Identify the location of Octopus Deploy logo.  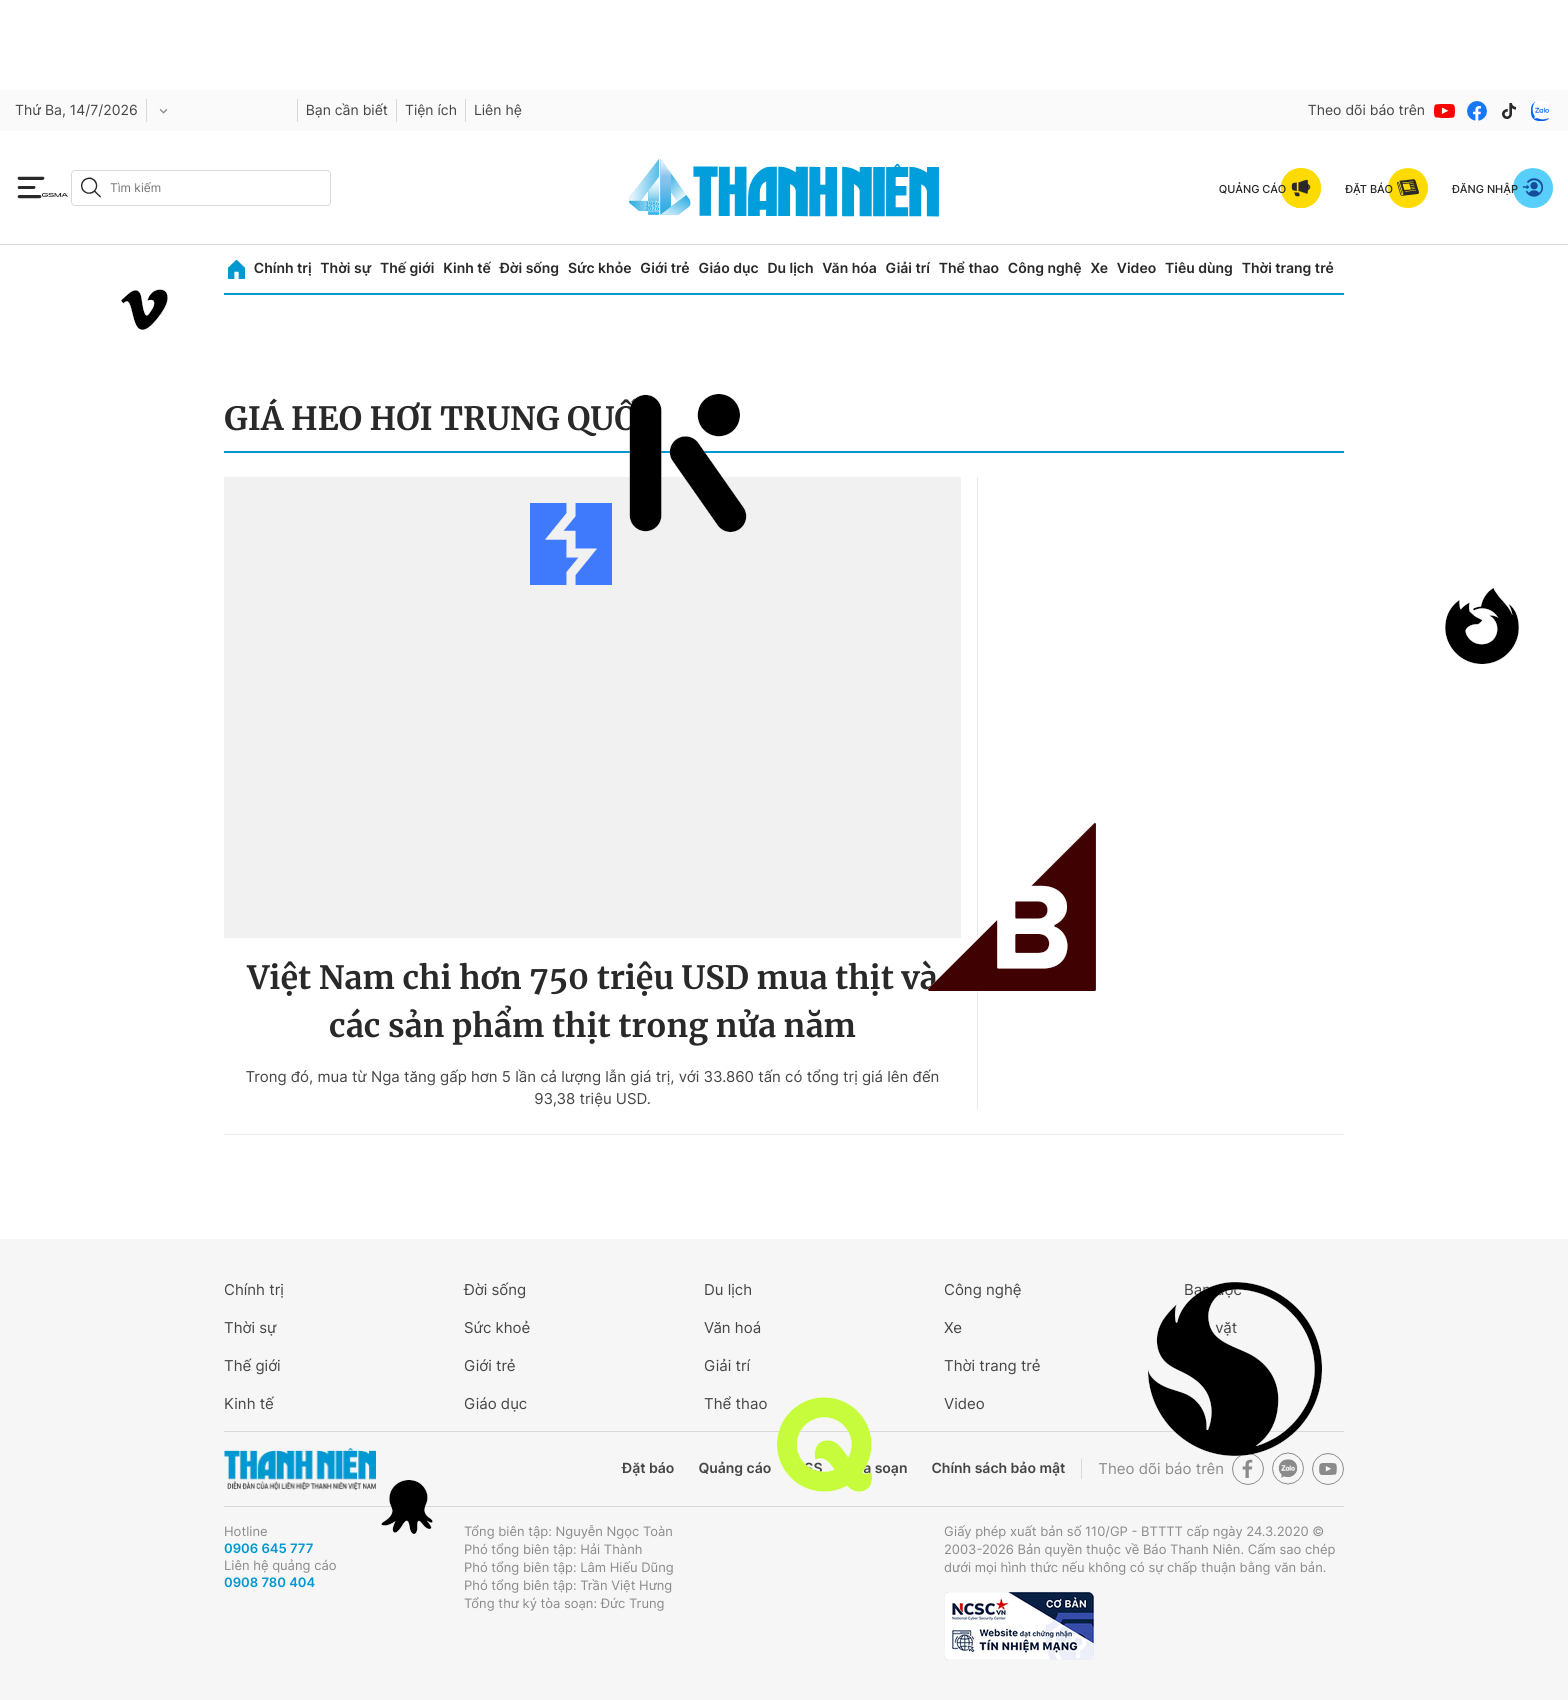
(407, 1507).